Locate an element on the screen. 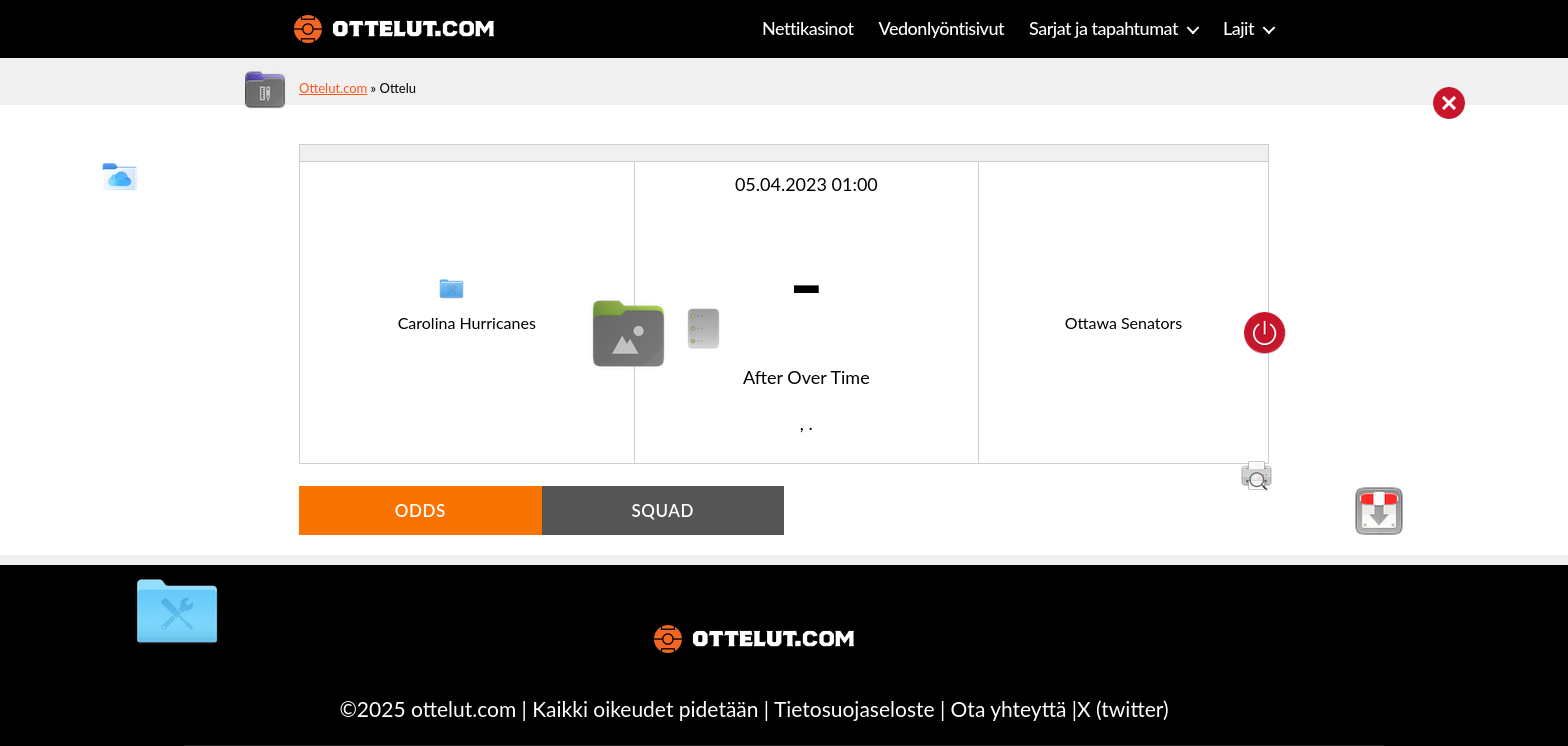 The height and width of the screenshot is (746, 1568). open your pictures folder is located at coordinates (628, 333).